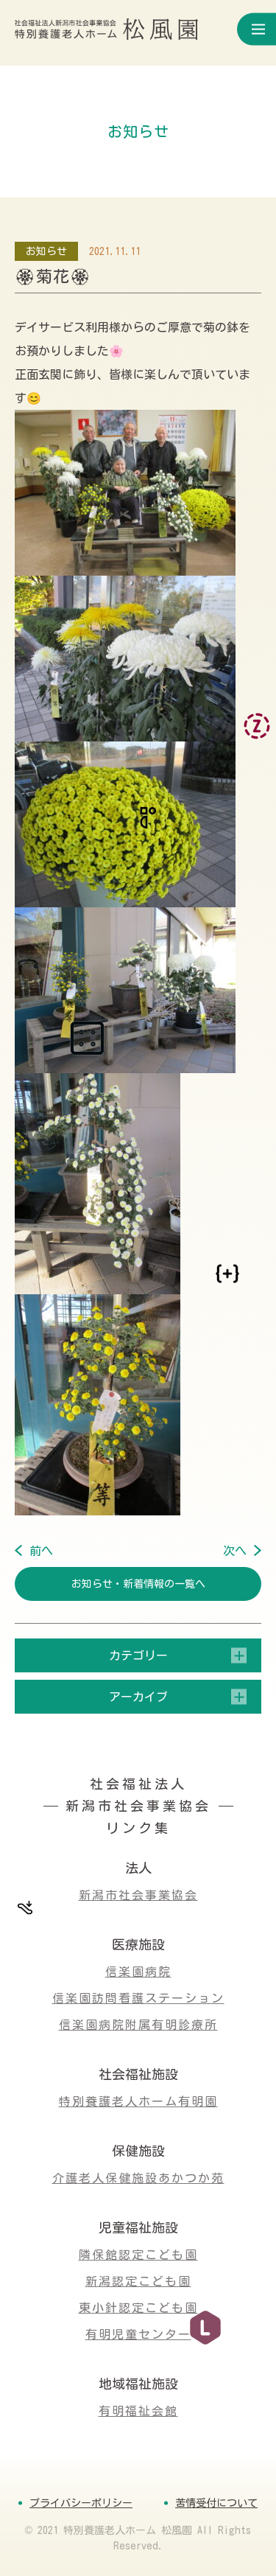 Image resolution: width=276 pixels, height=2576 pixels. Describe the element at coordinates (25, 1907) in the screenshot. I see `indicates escalator going down` at that location.